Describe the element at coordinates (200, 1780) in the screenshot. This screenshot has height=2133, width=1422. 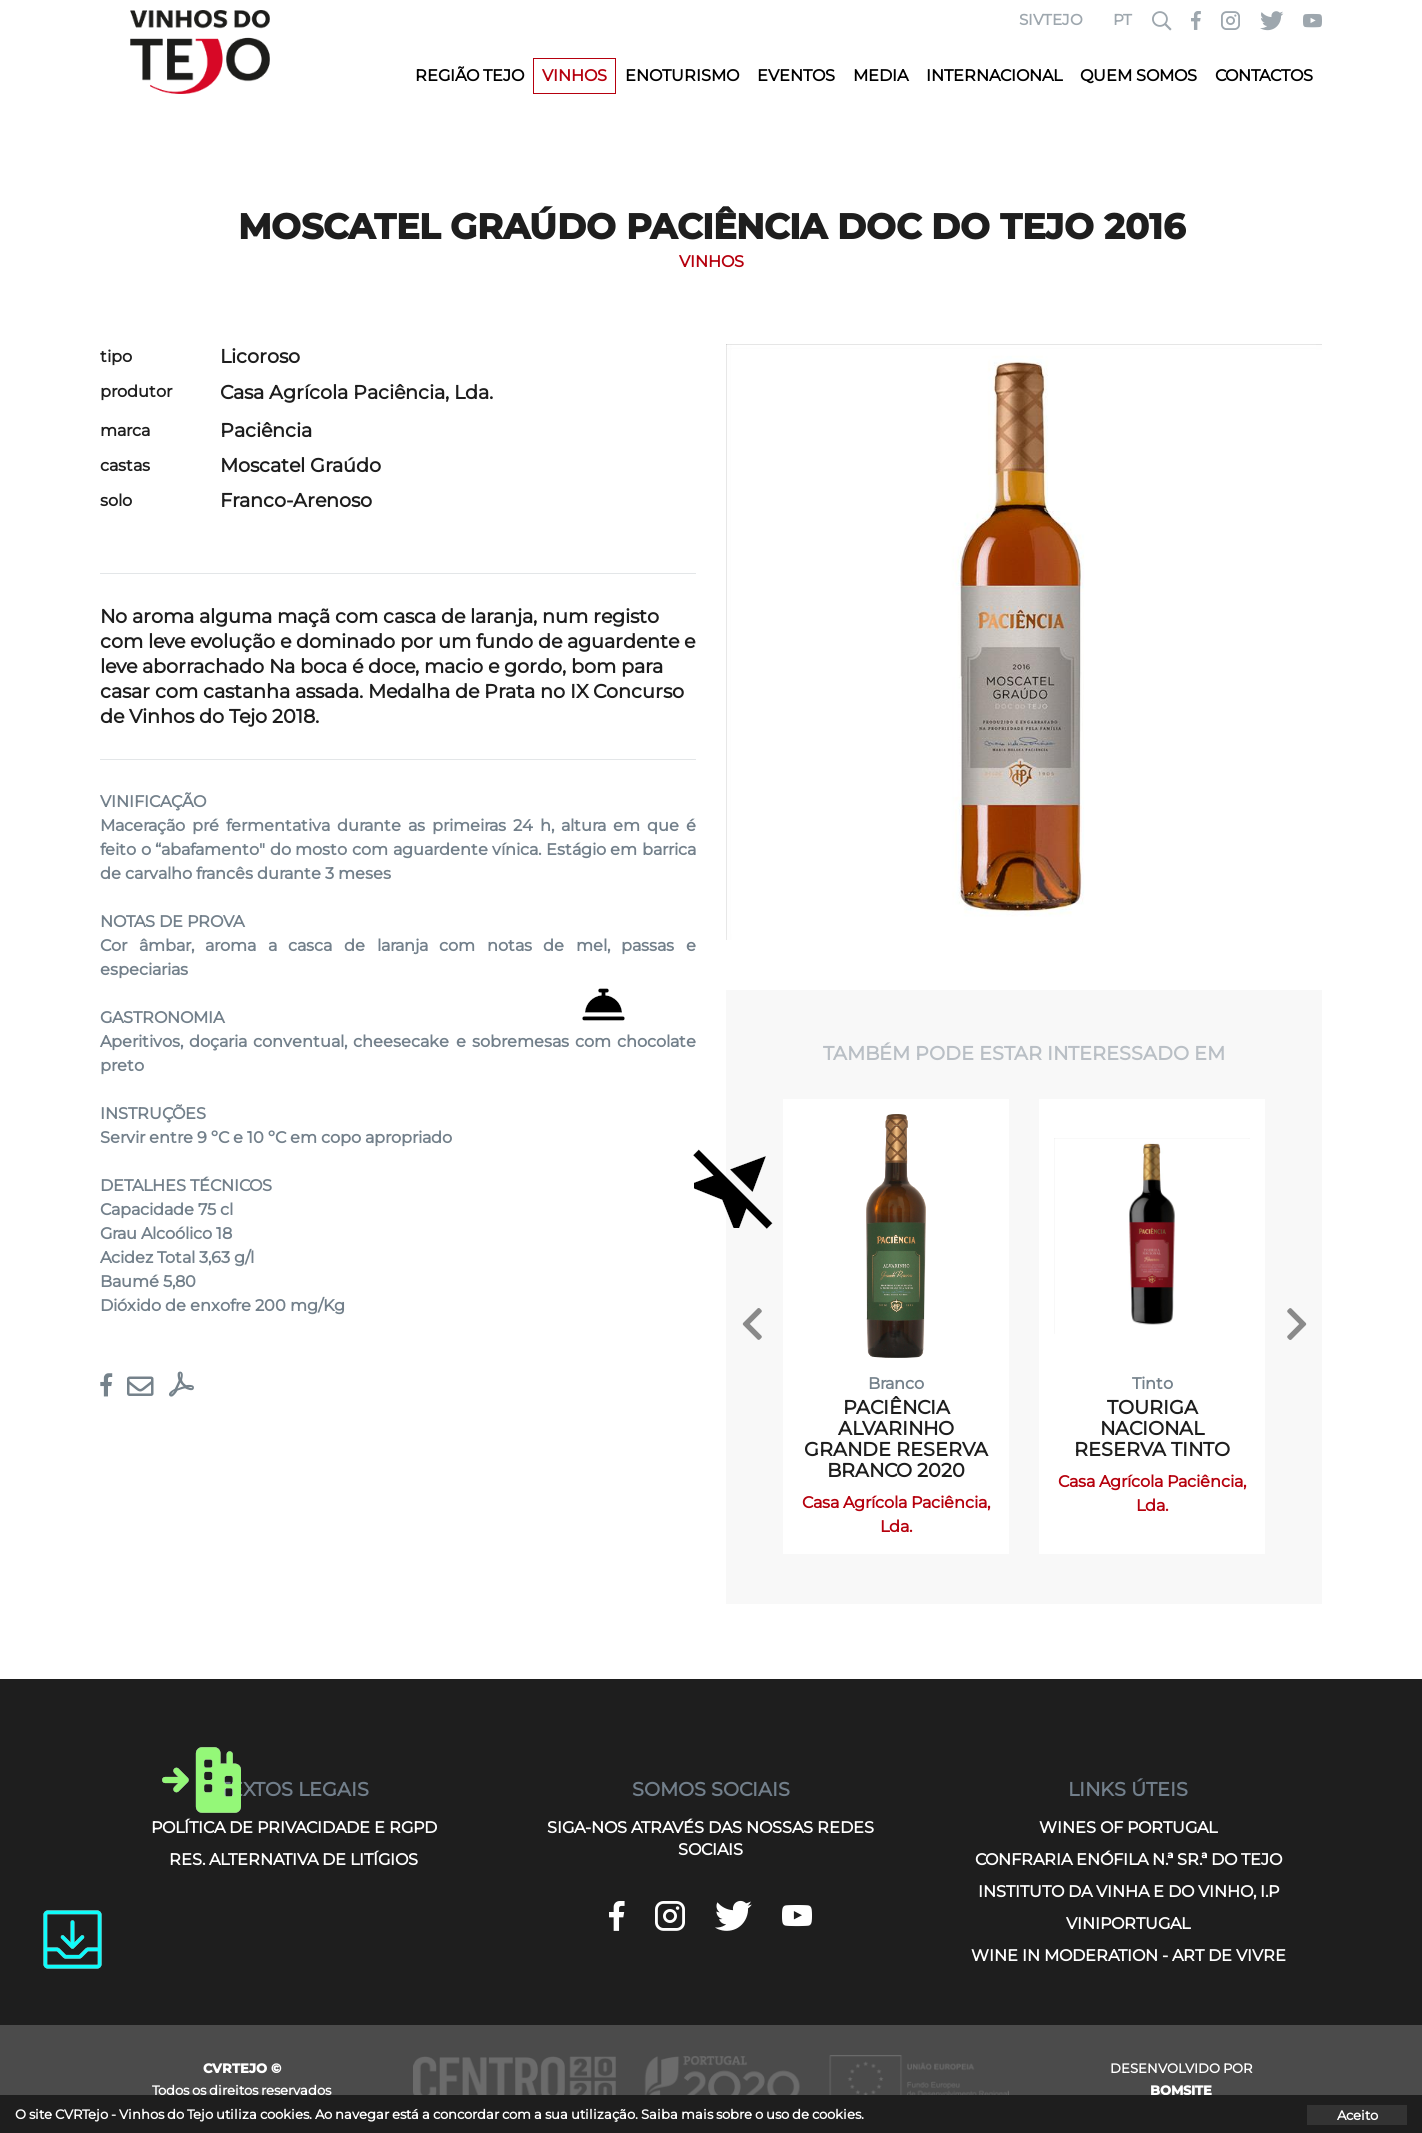
I see `navigate to city or urban area` at that location.